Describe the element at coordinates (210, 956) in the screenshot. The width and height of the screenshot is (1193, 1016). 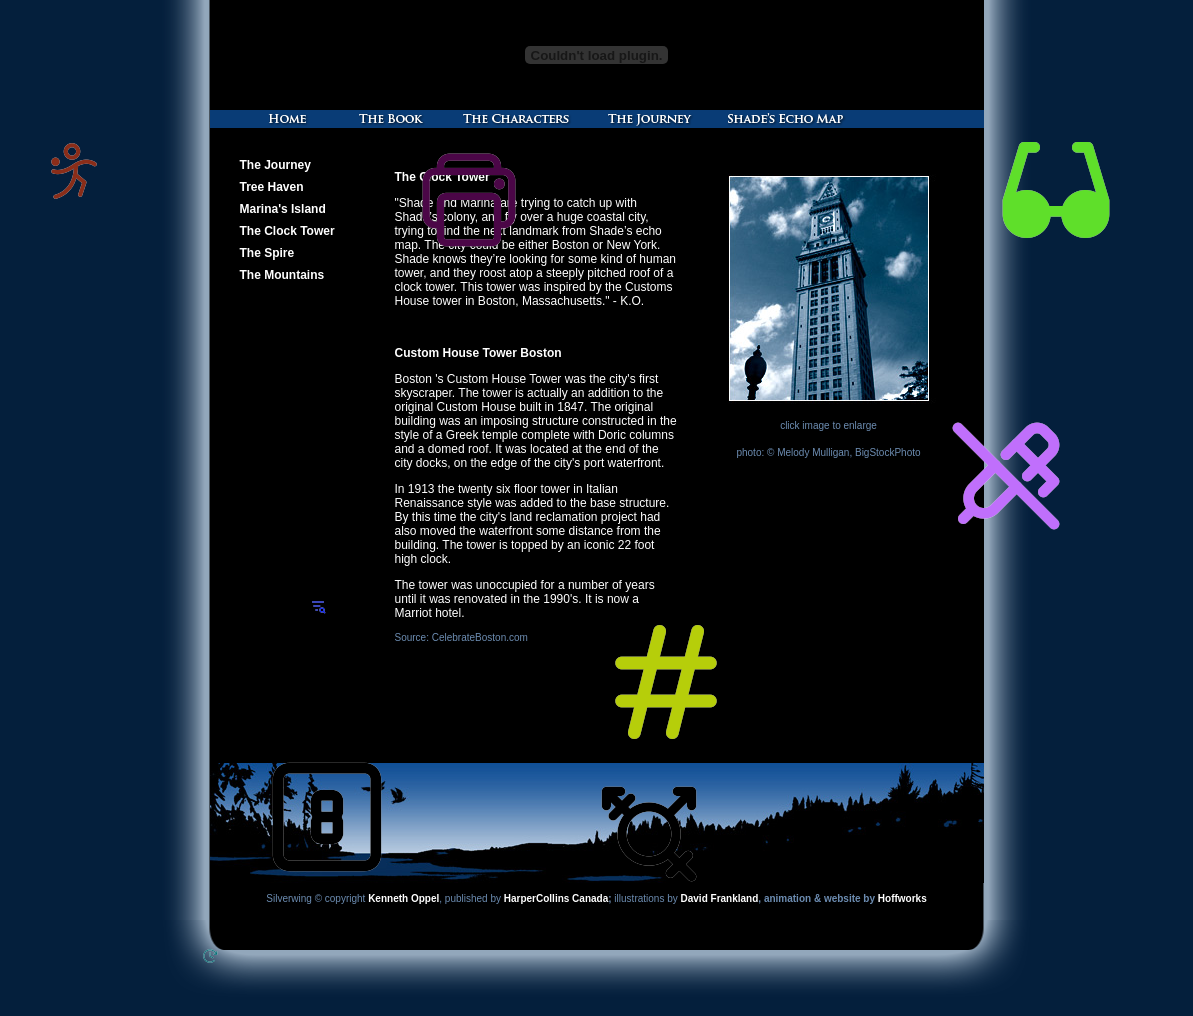
I see `restore to a previous version` at that location.